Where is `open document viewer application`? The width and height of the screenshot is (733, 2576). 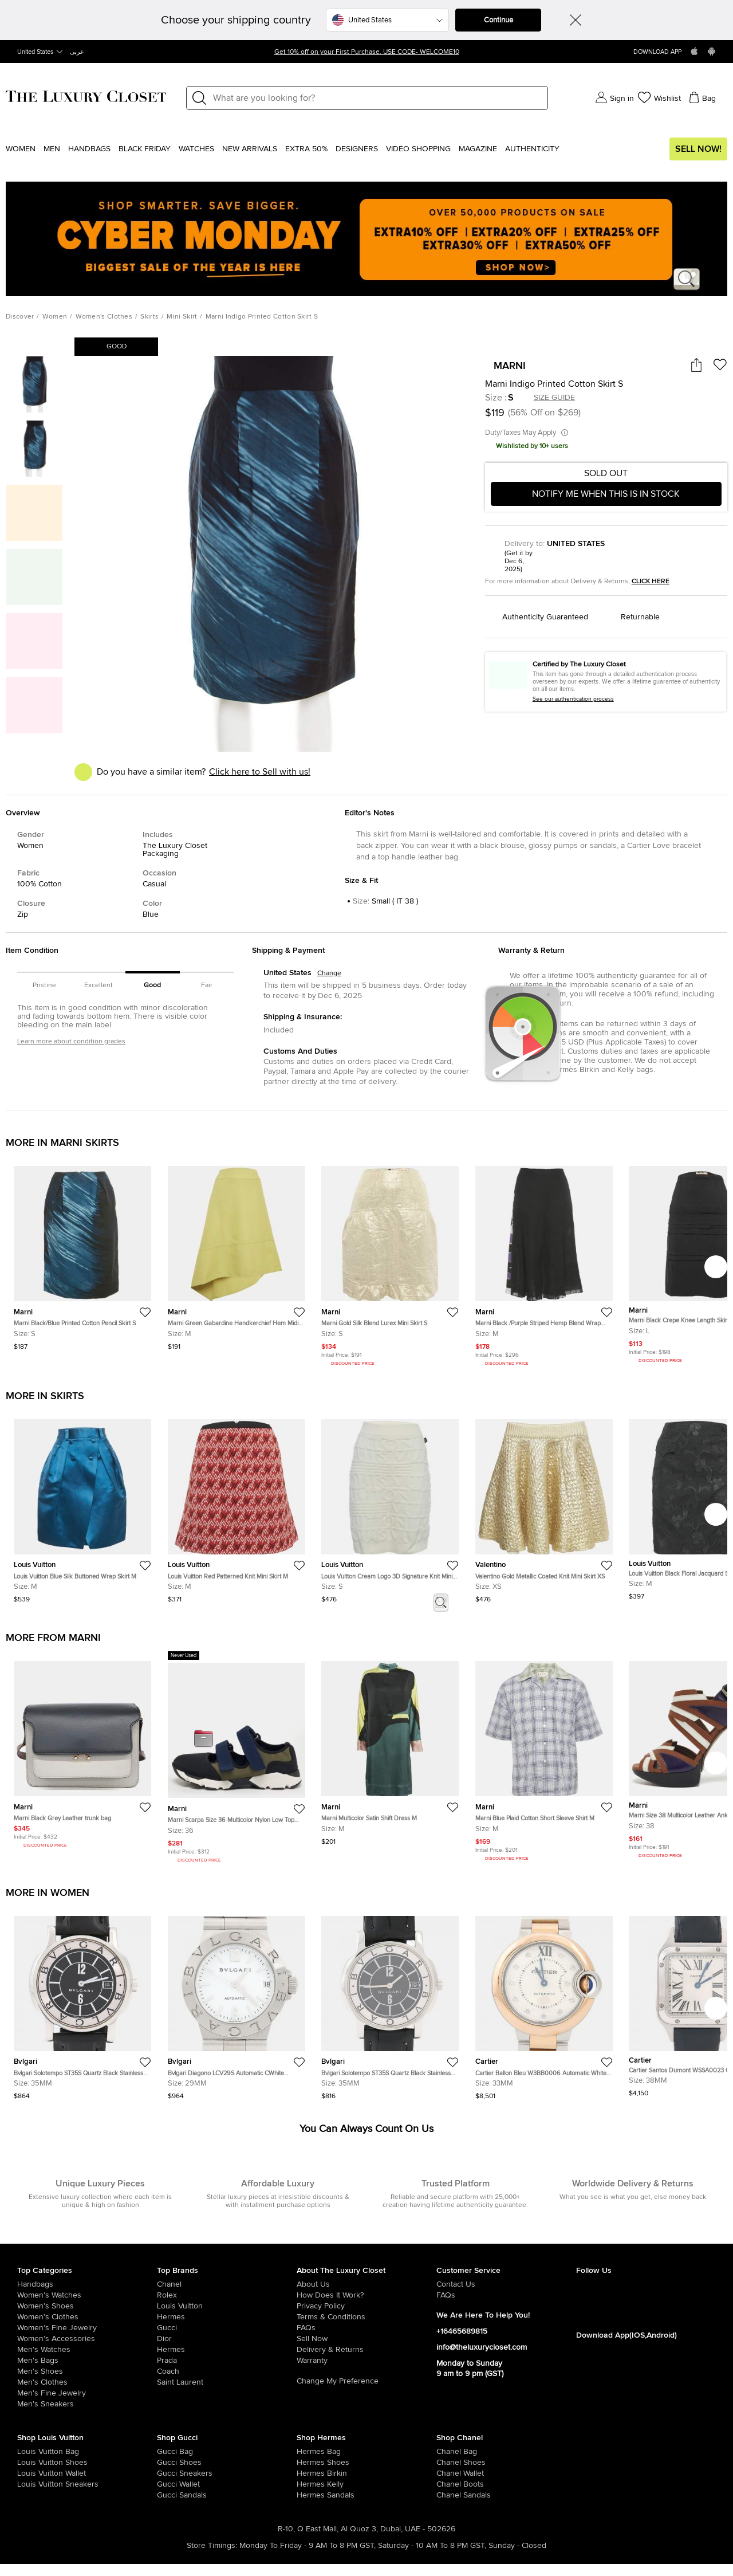 open document viewer application is located at coordinates (441, 1603).